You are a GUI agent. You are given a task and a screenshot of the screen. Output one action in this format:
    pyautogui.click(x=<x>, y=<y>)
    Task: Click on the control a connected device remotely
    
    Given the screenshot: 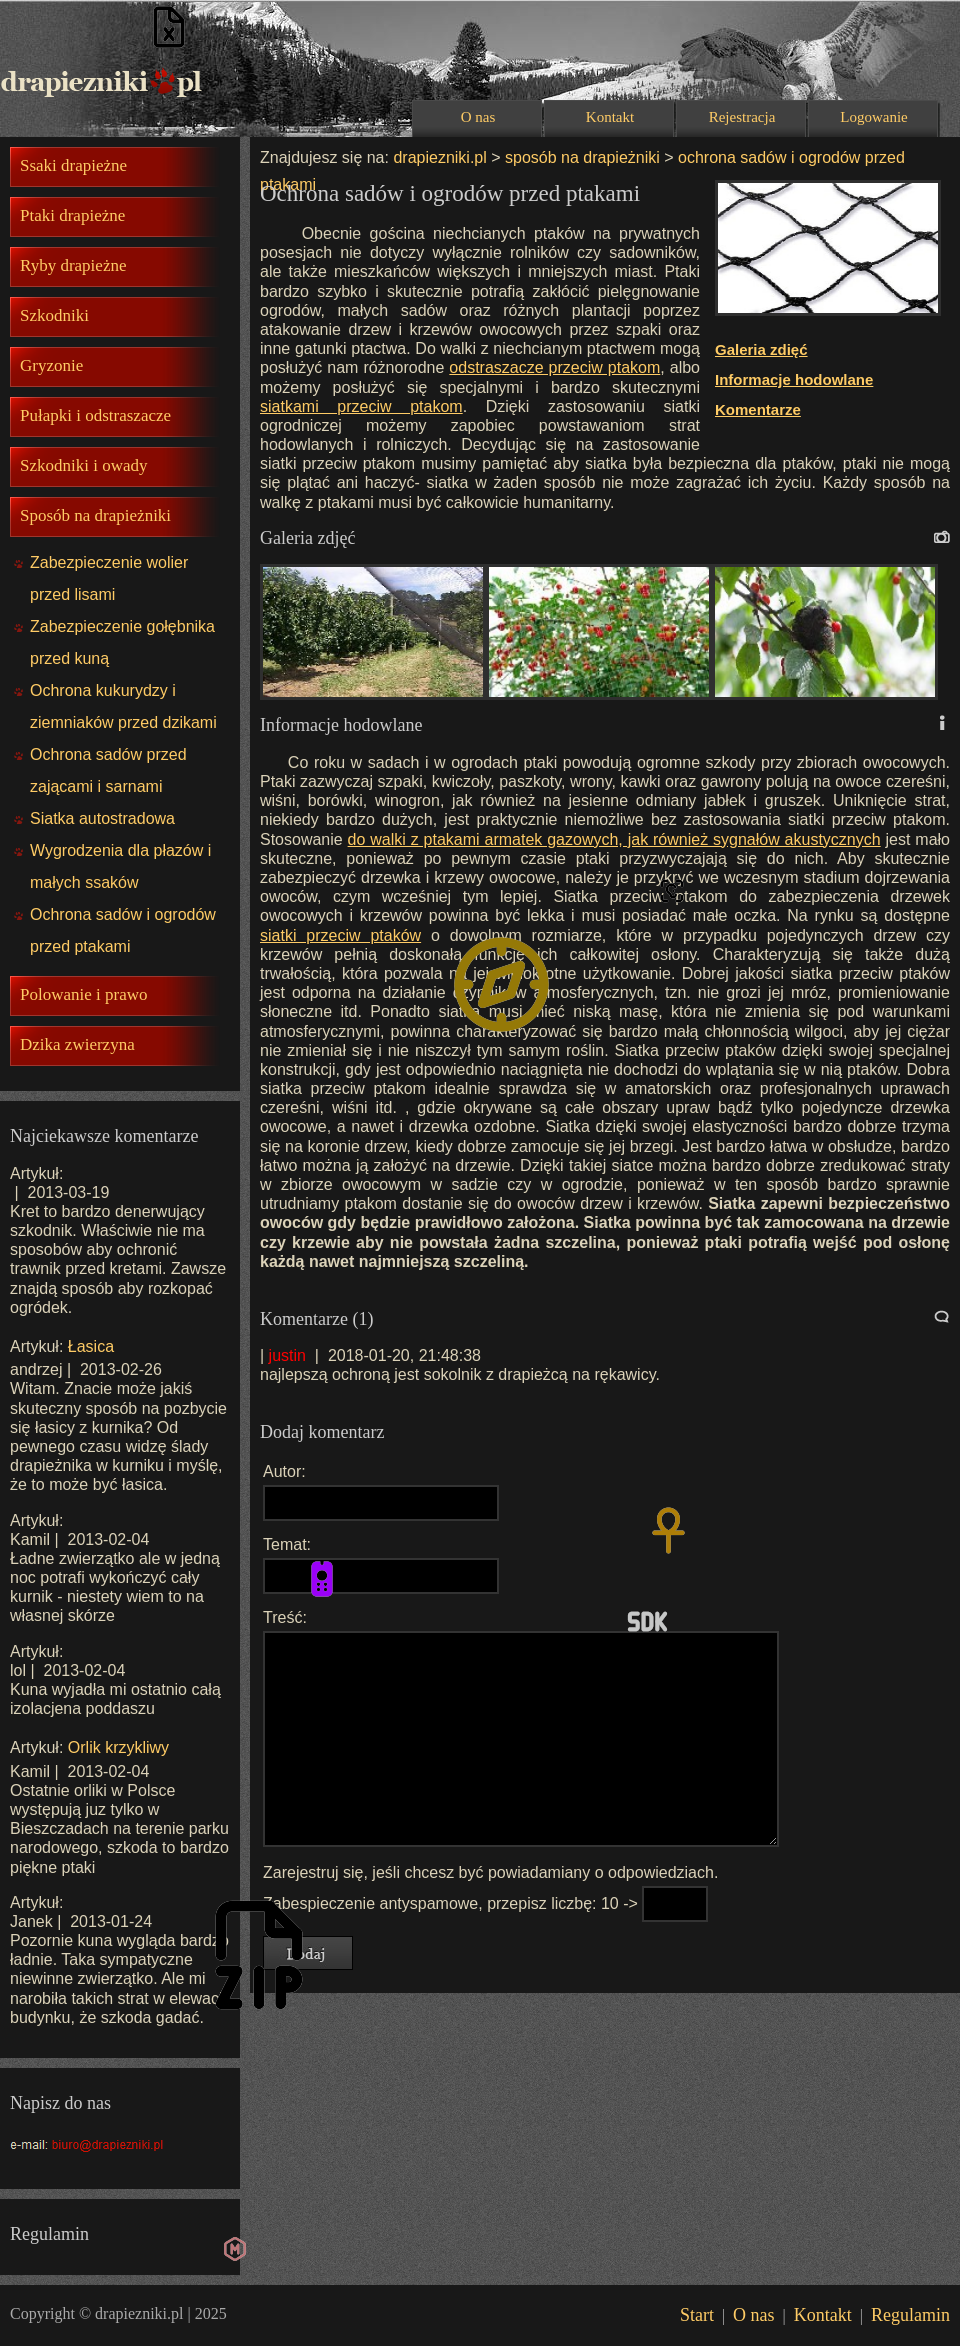 What is the action you would take?
    pyautogui.click(x=322, y=1579)
    